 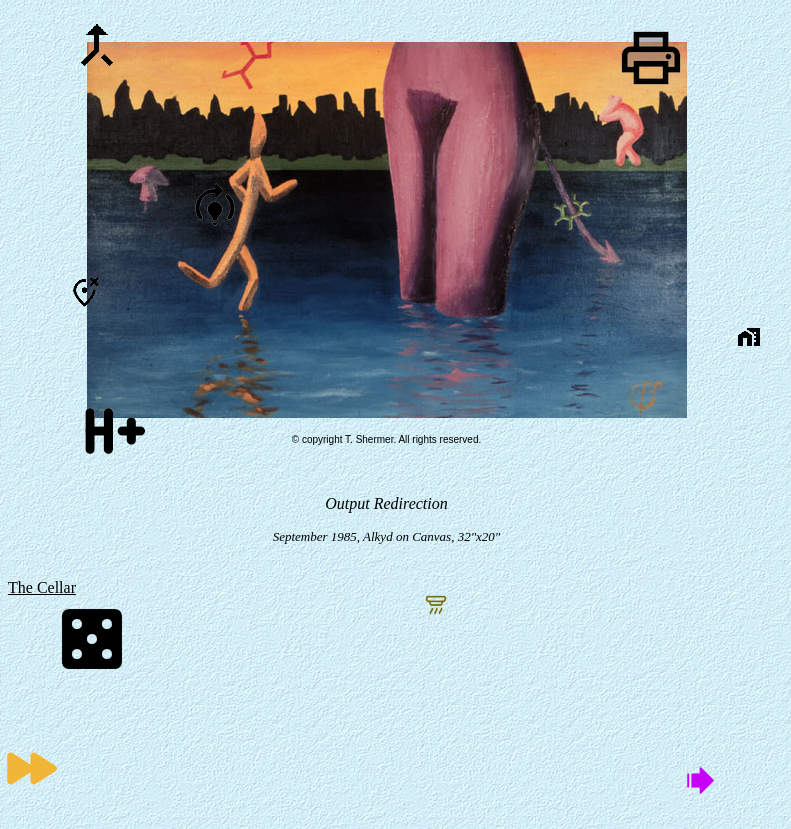 I want to click on access casino or gambling games, so click(x=92, y=639).